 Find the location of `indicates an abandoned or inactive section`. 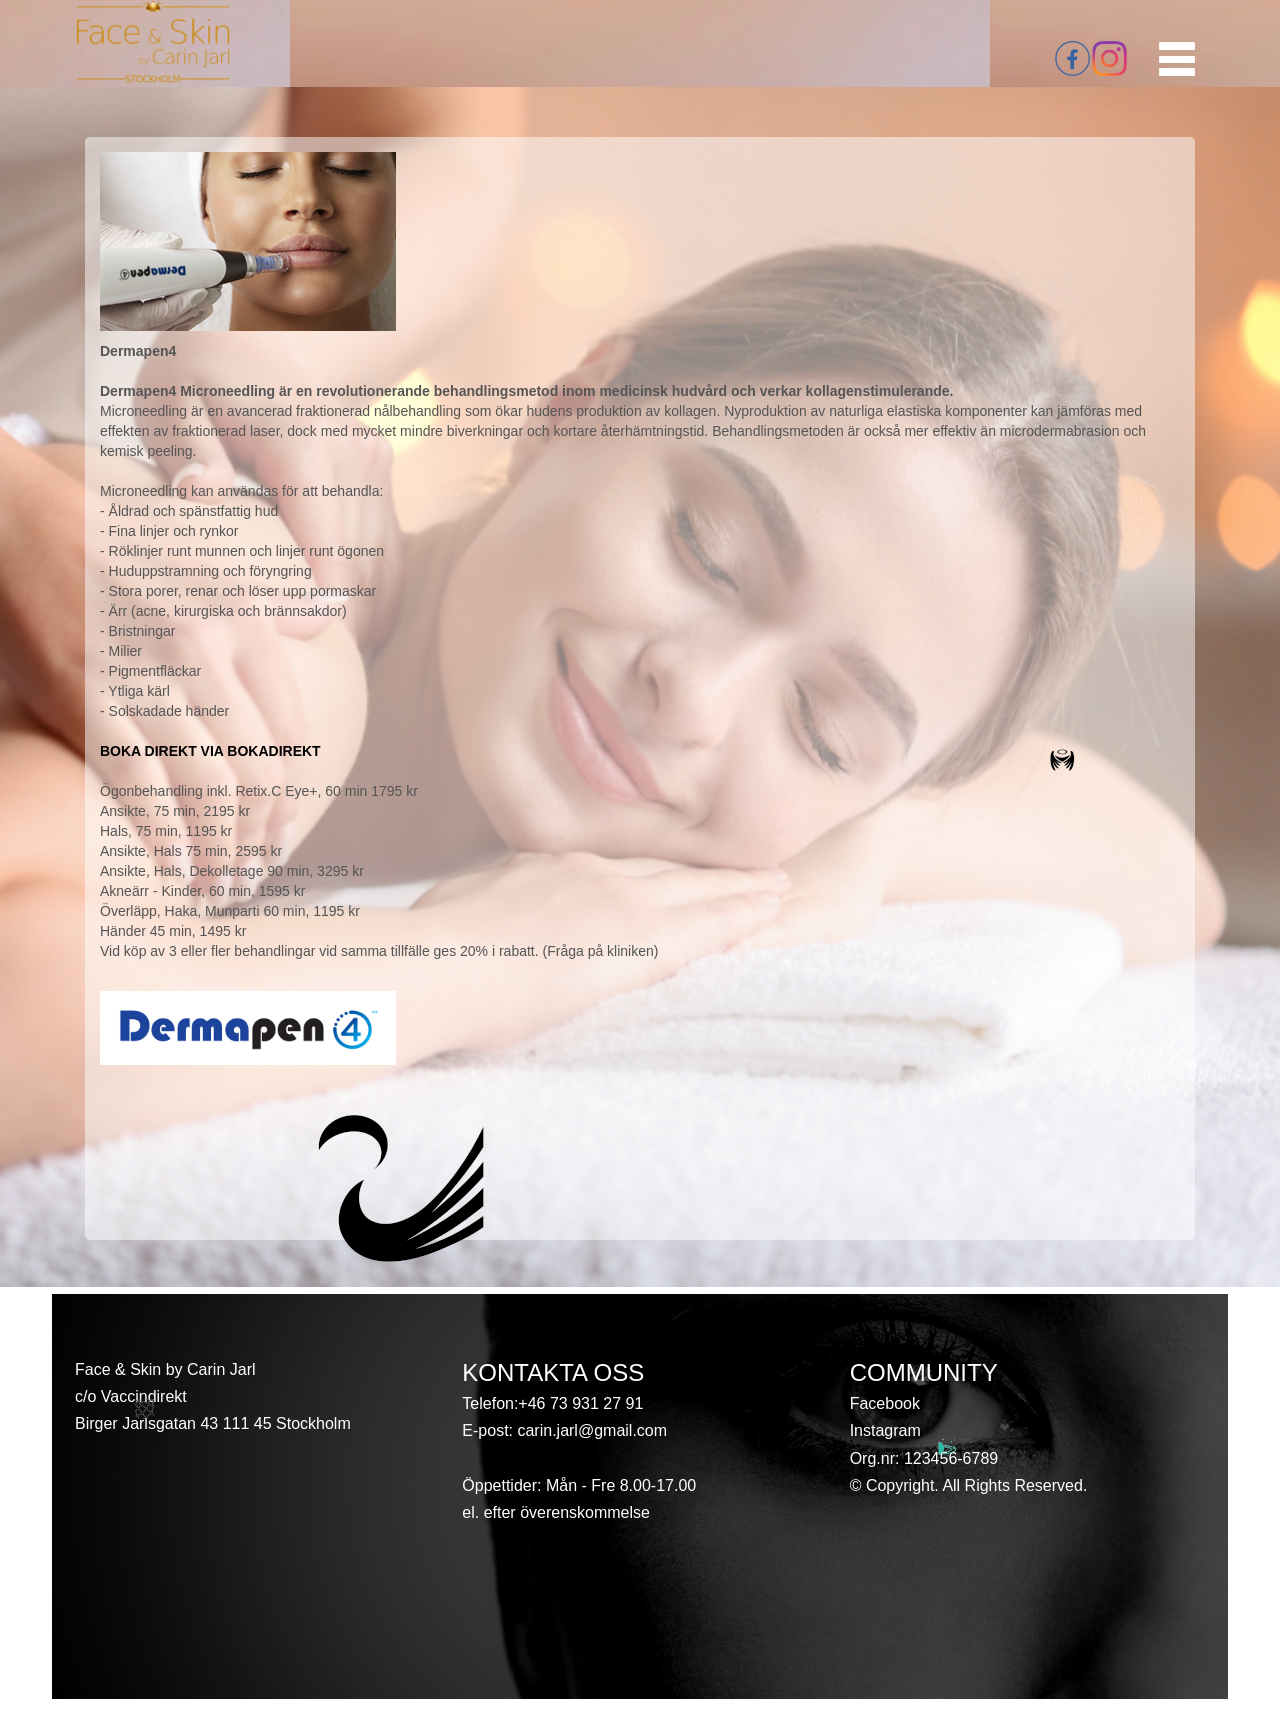

indicates an abandoned or inactive section is located at coordinates (145, 1409).